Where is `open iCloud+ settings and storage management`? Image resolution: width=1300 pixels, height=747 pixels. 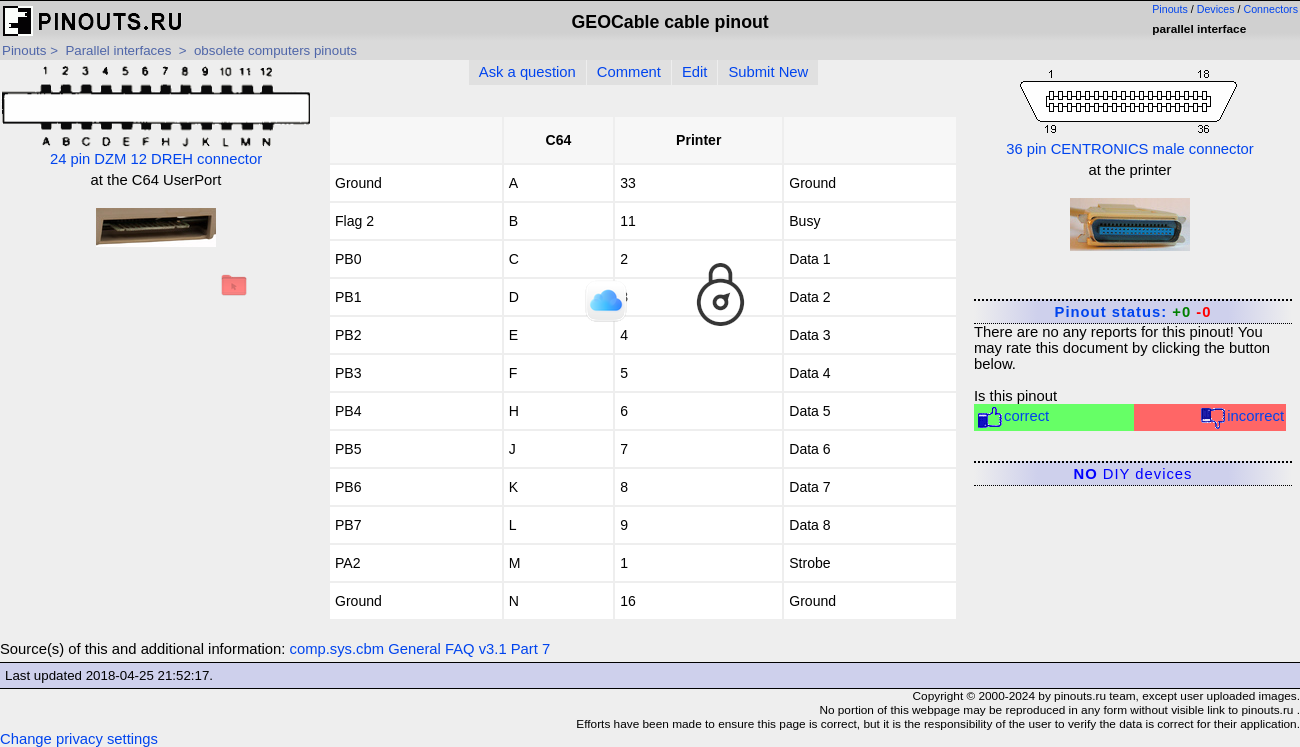
open iCloud+ settings and storage management is located at coordinates (606, 301).